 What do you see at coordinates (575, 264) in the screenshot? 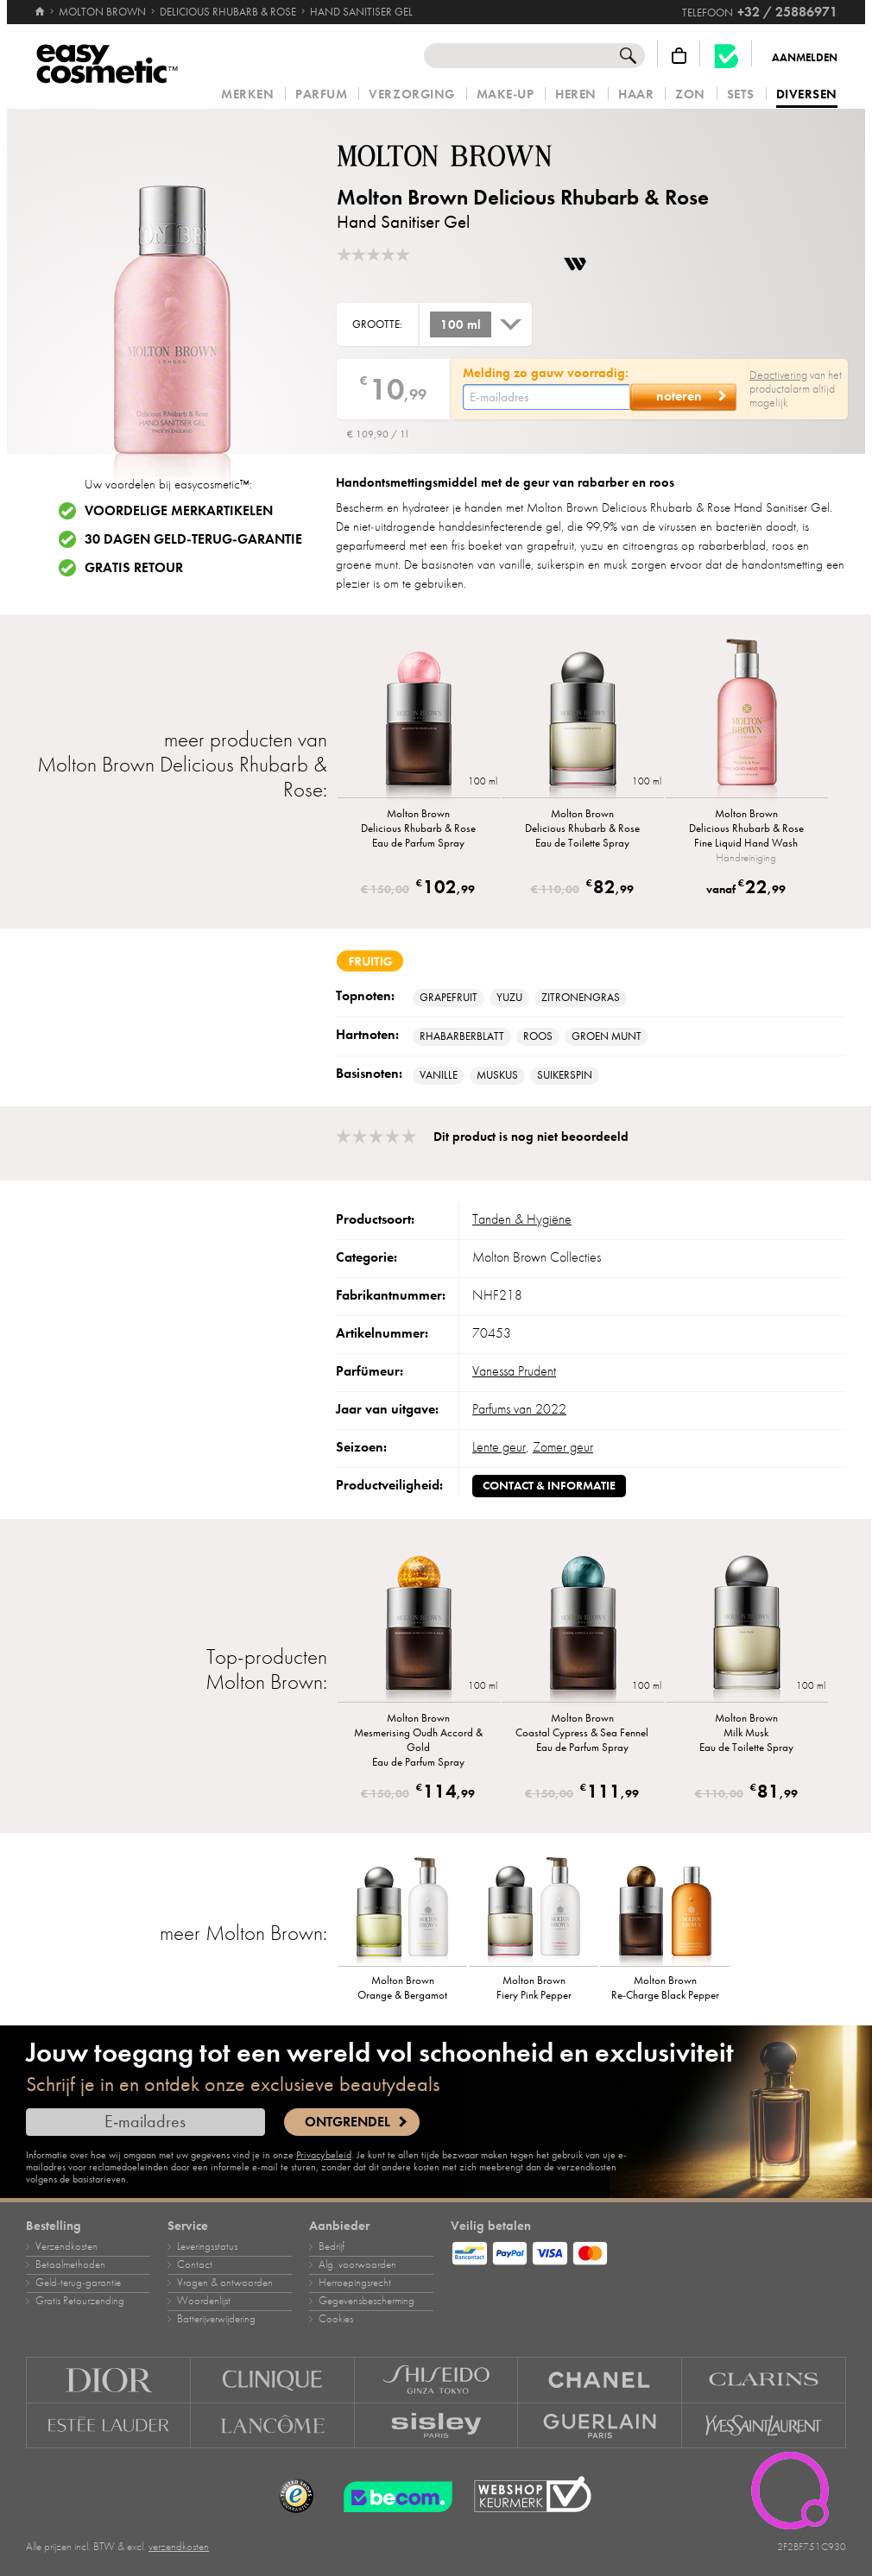
I see `western union logo` at bounding box center [575, 264].